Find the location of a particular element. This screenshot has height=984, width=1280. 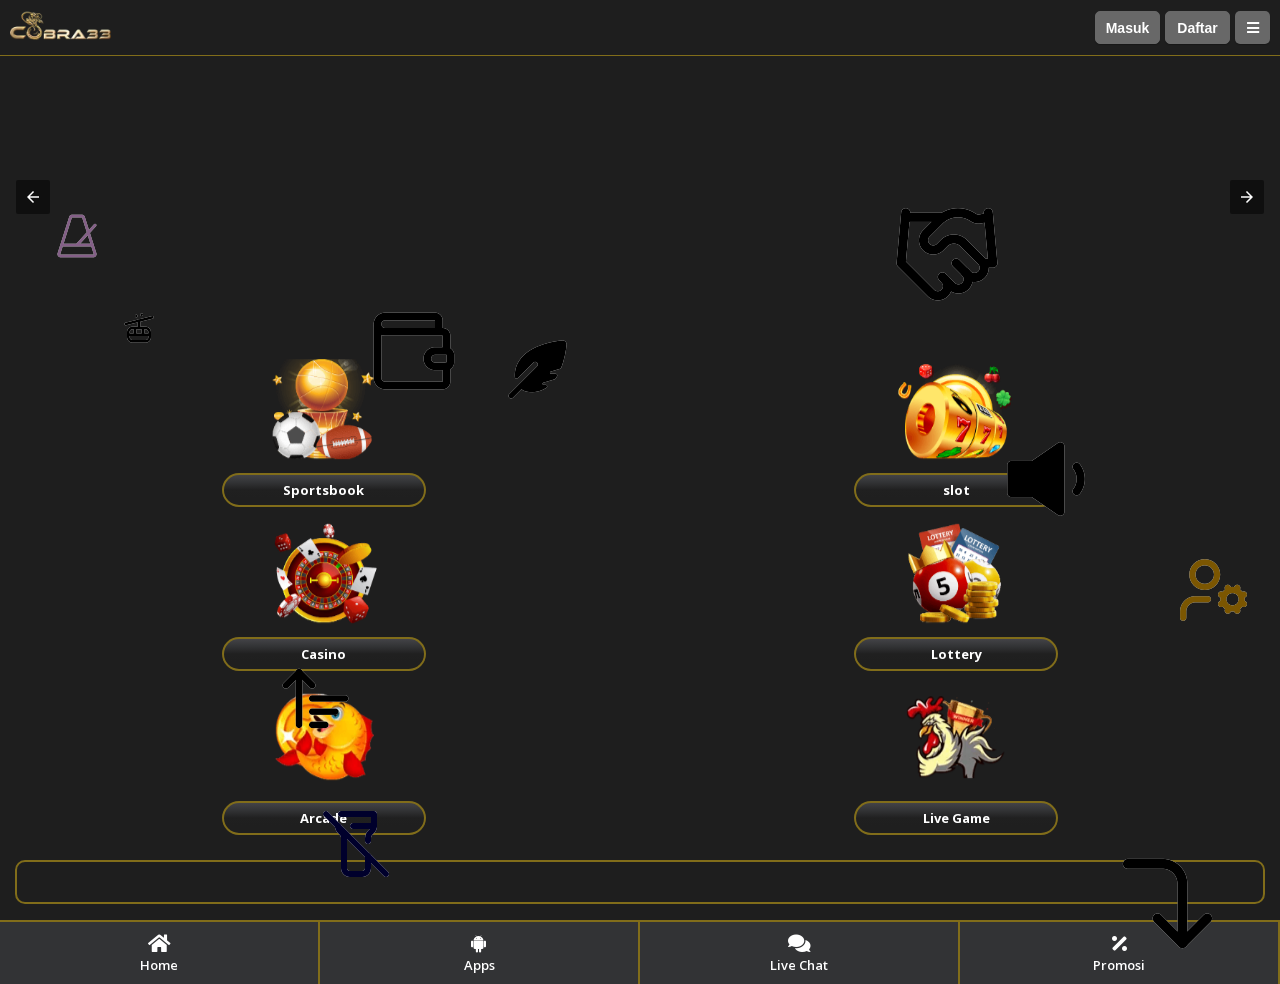

decrease audio volume is located at coordinates (1044, 479).